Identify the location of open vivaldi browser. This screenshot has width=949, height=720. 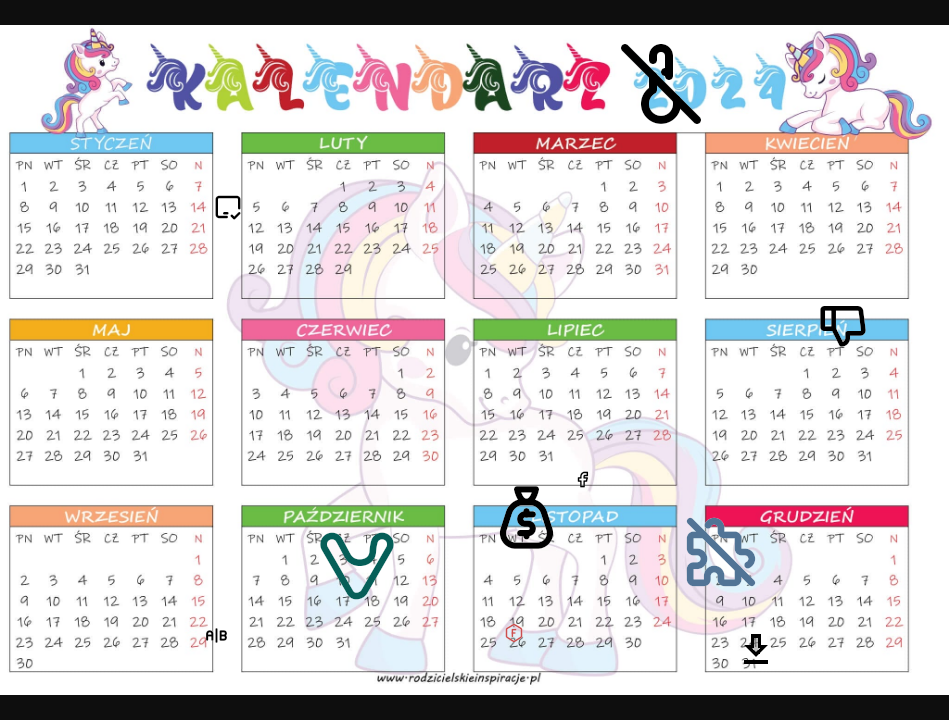
(357, 566).